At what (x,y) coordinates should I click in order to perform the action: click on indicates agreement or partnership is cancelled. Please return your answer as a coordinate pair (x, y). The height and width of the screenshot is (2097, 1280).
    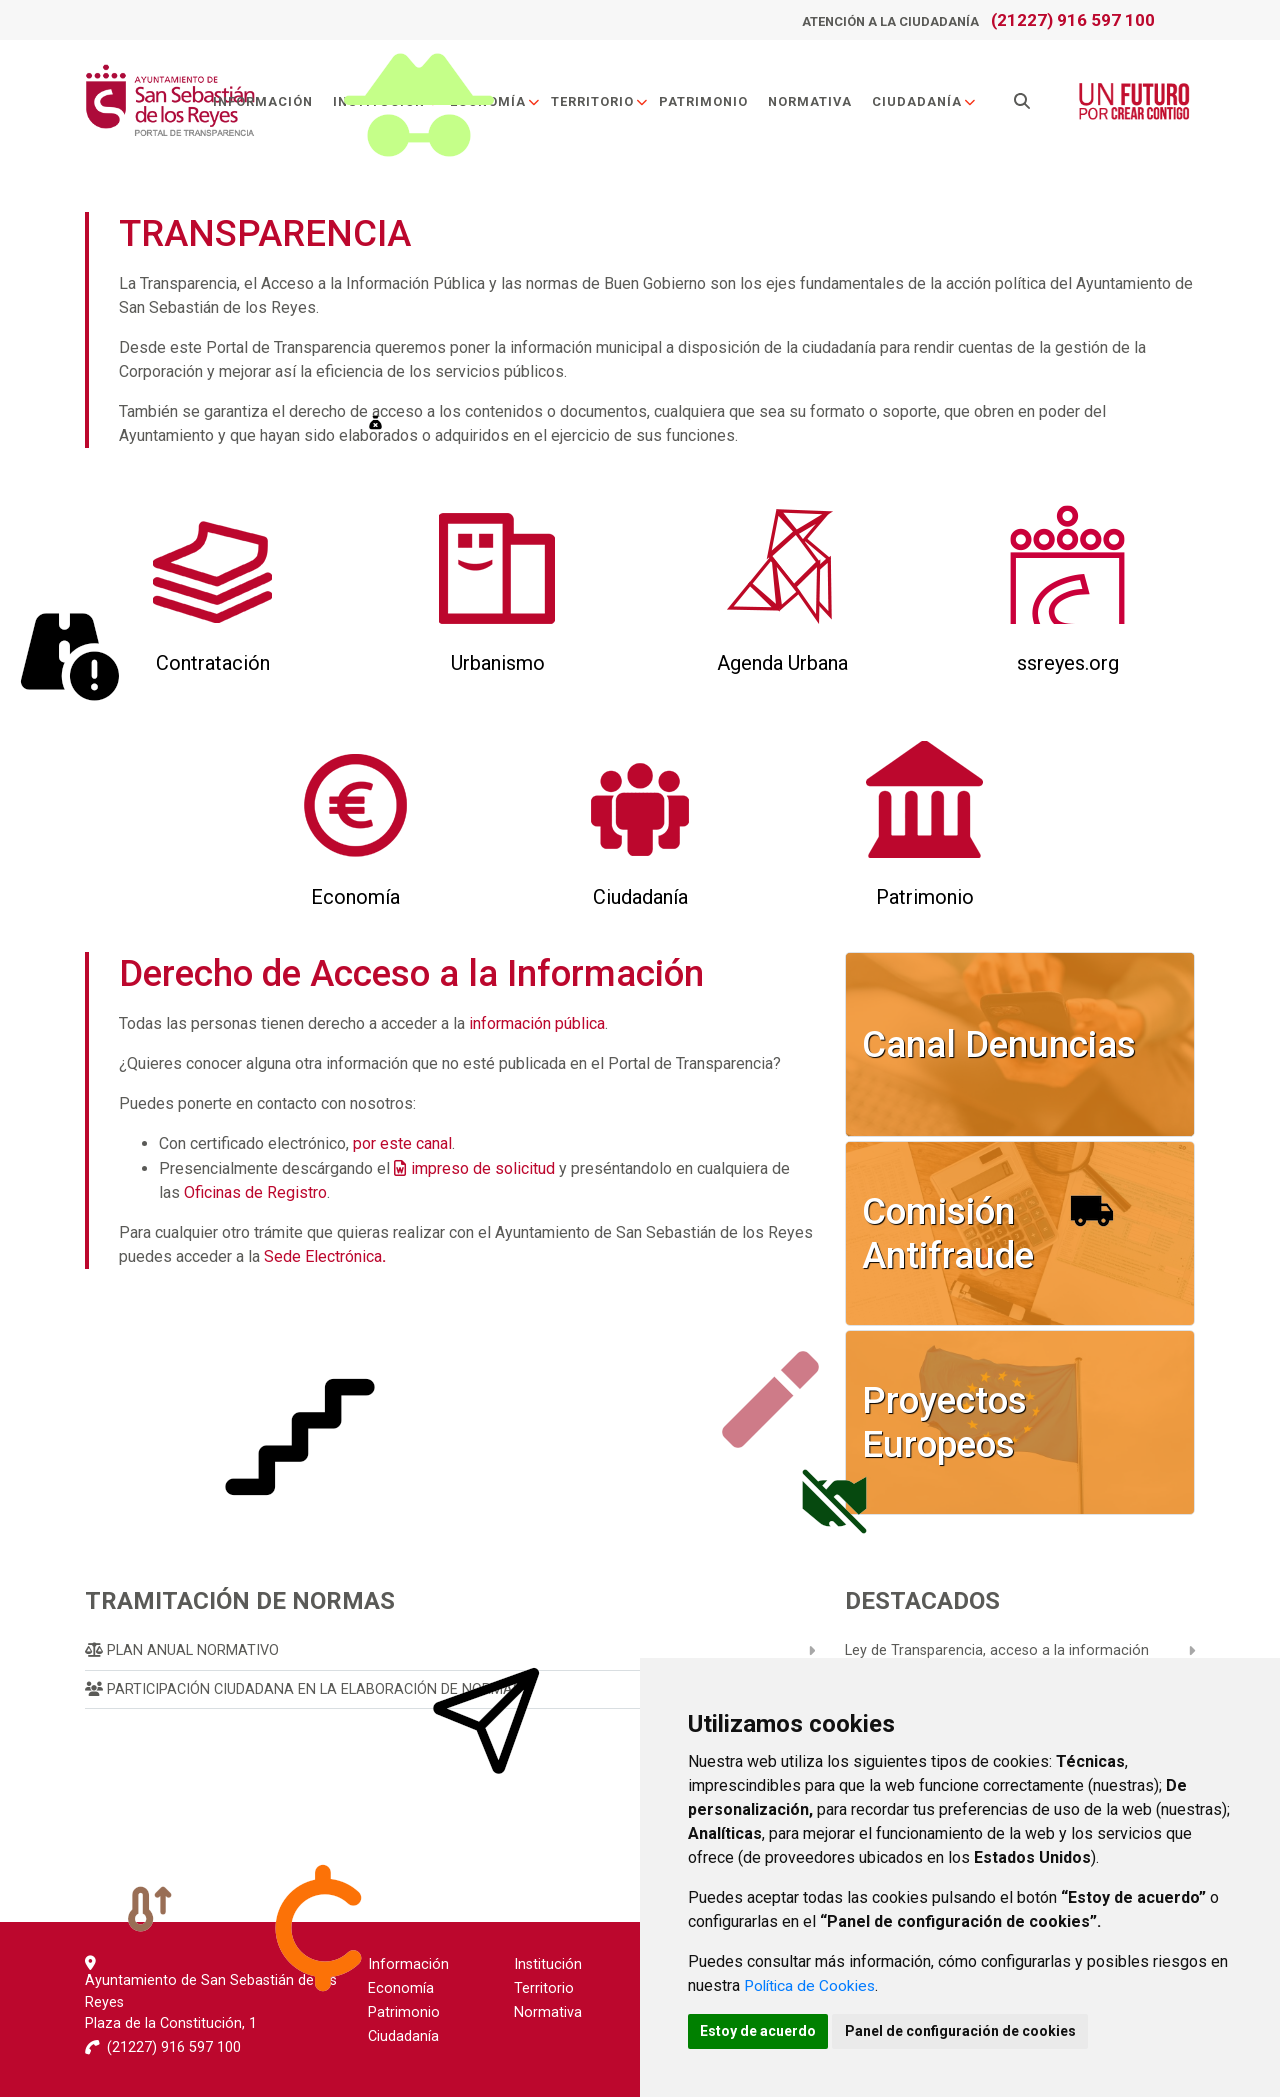
    Looking at the image, I should click on (834, 1501).